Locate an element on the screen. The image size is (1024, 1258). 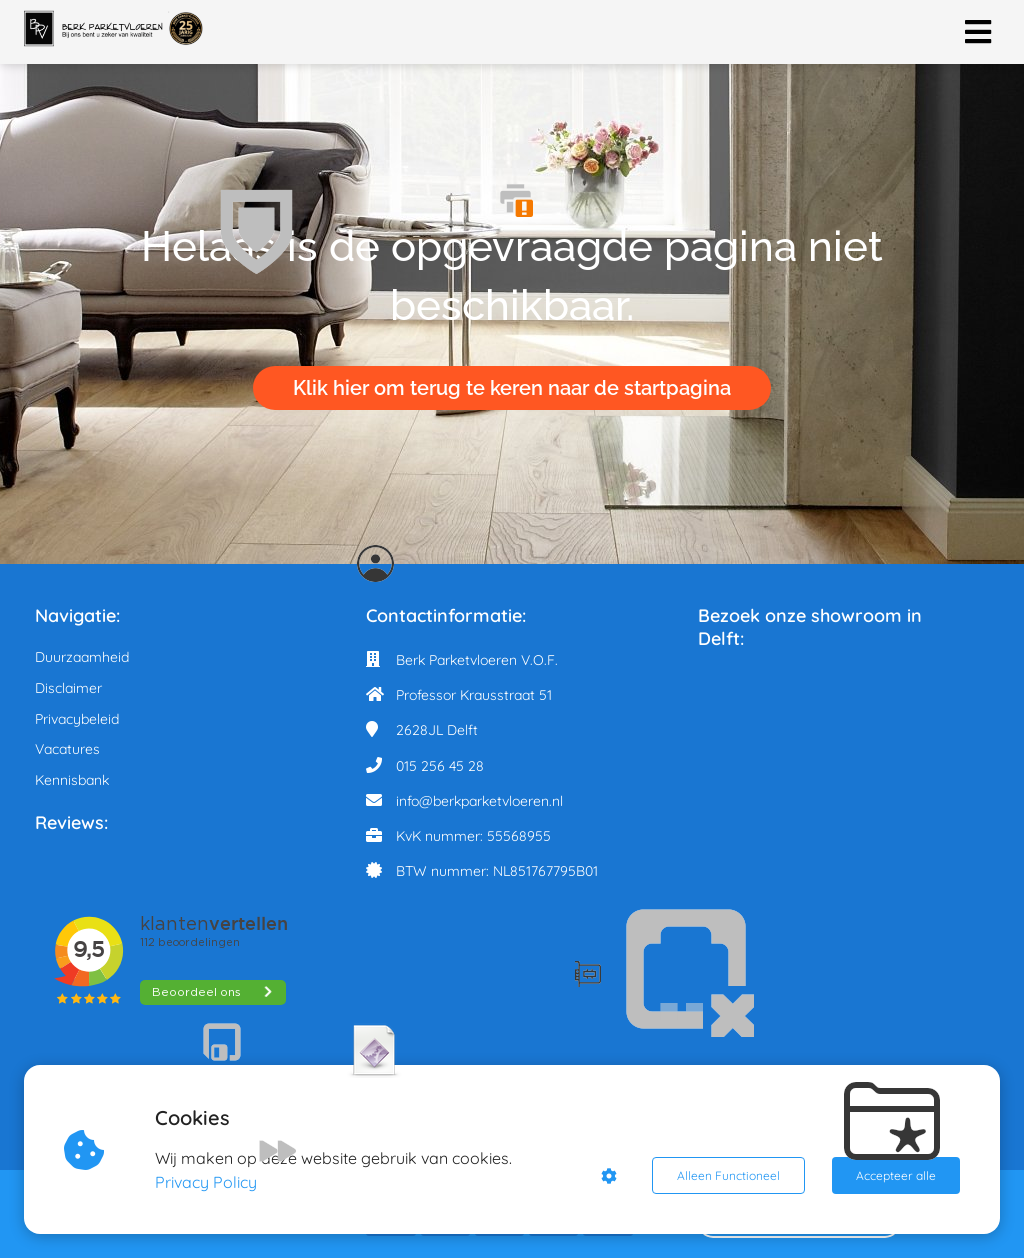
fast forward media playback is located at coordinates (278, 1151).